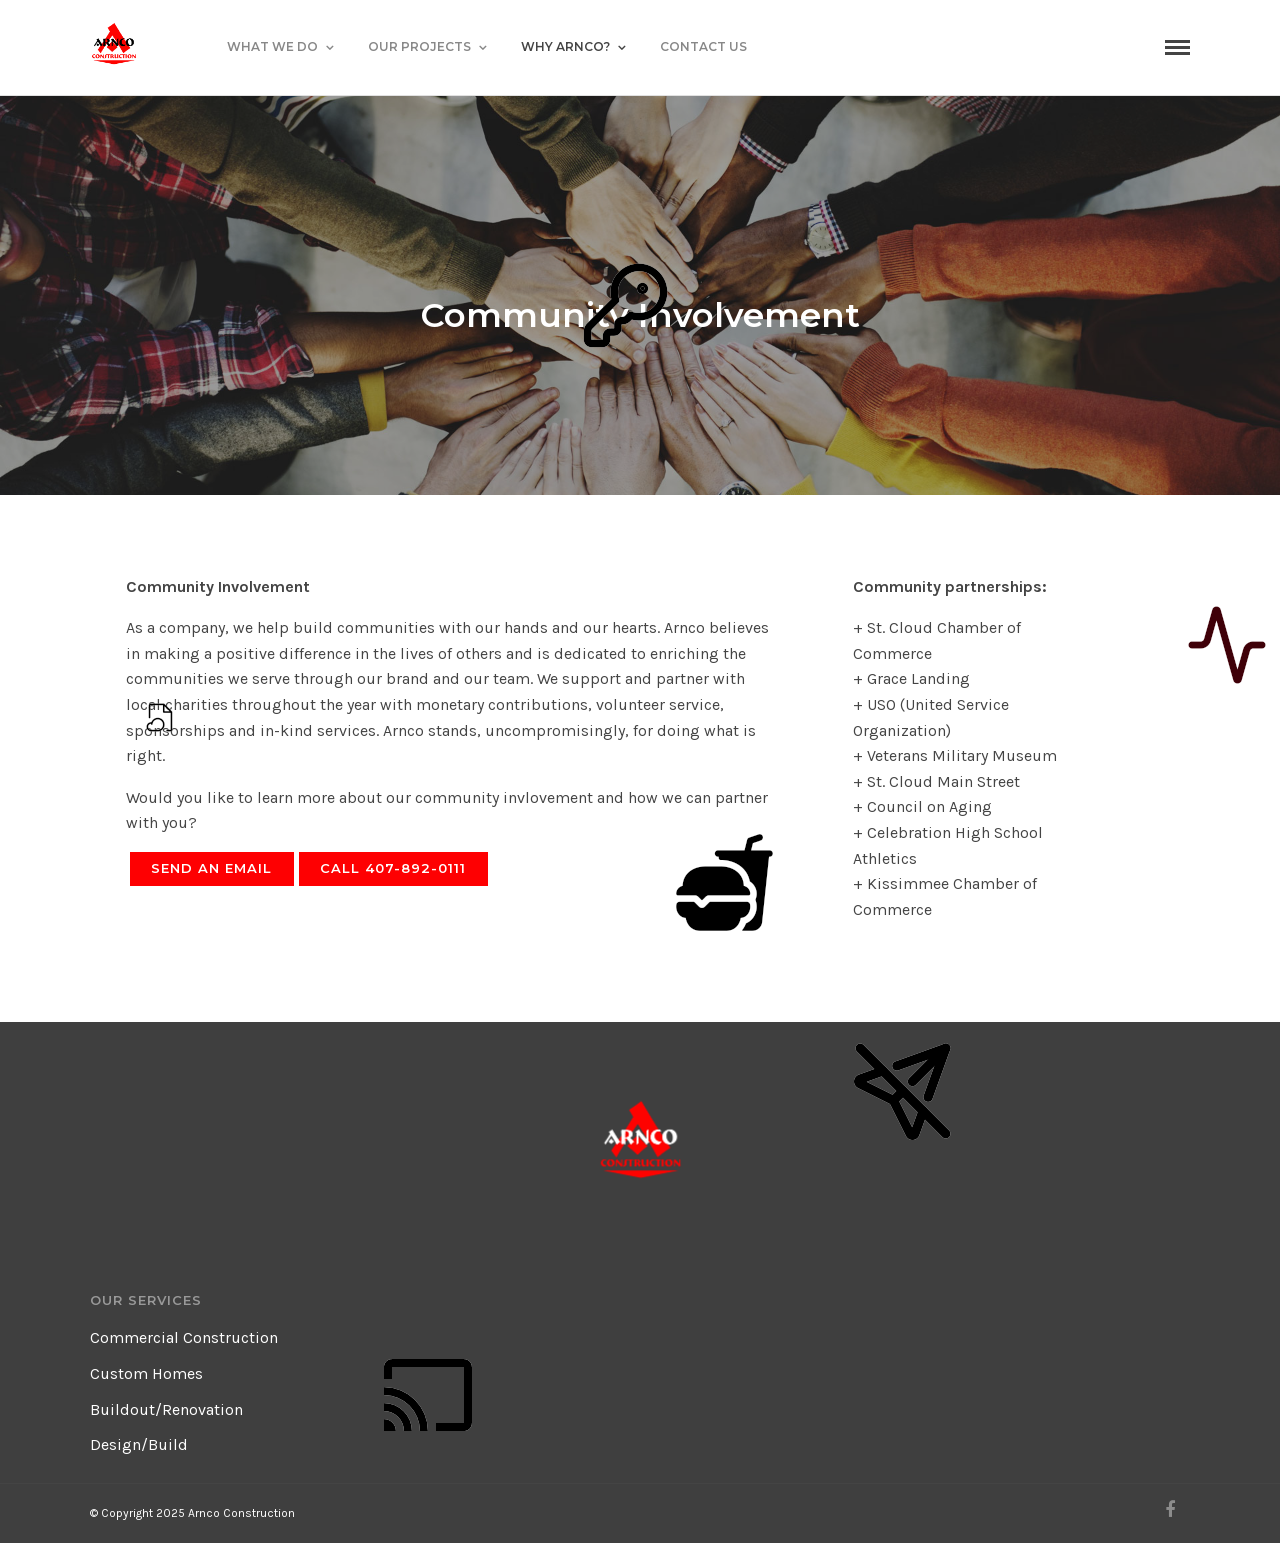 The width and height of the screenshot is (1280, 1545). Describe the element at coordinates (724, 882) in the screenshot. I see `browse nearby fast food restaurants` at that location.